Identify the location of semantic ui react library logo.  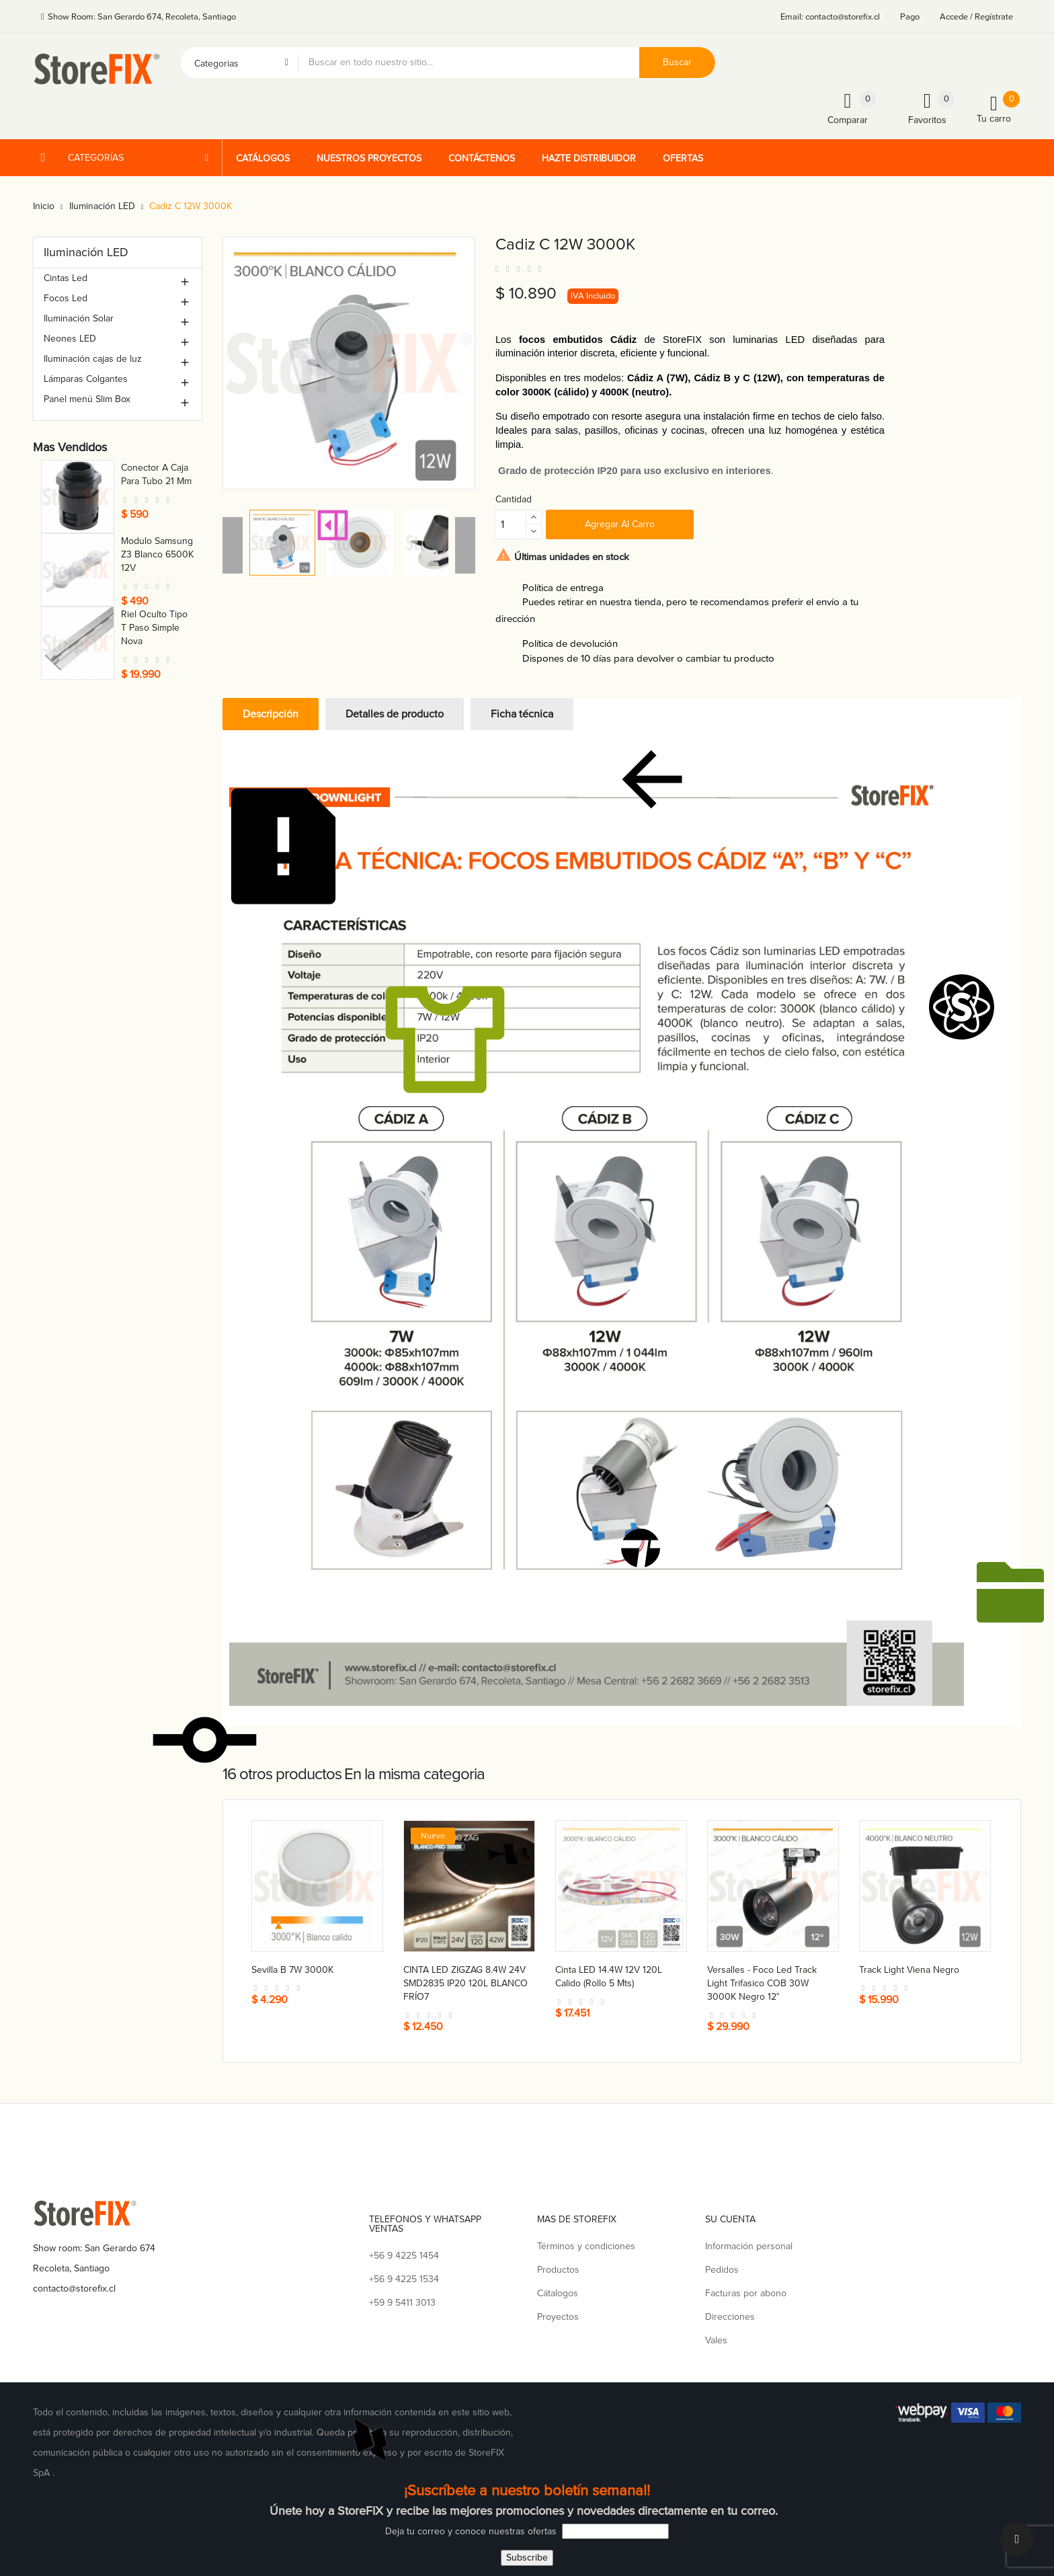
(961, 1007).